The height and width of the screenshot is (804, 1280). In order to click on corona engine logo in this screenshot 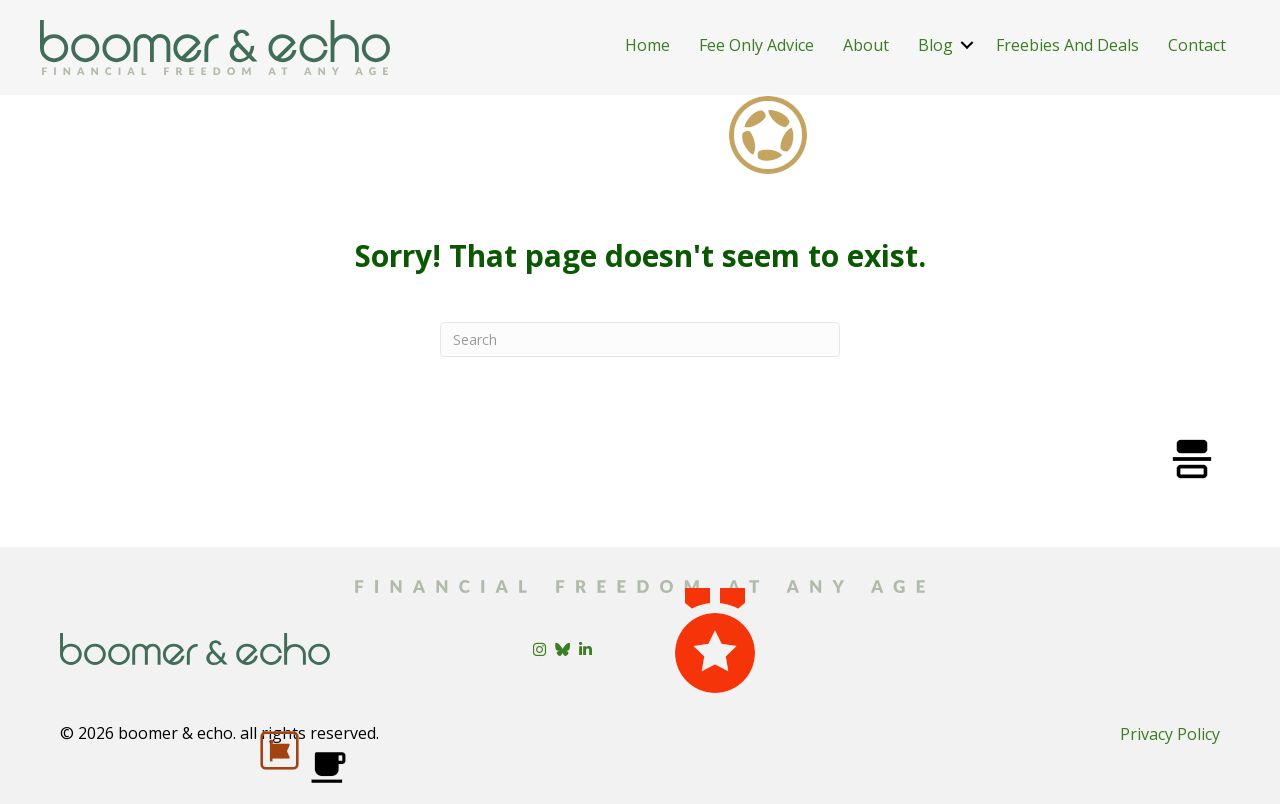, I will do `click(768, 135)`.